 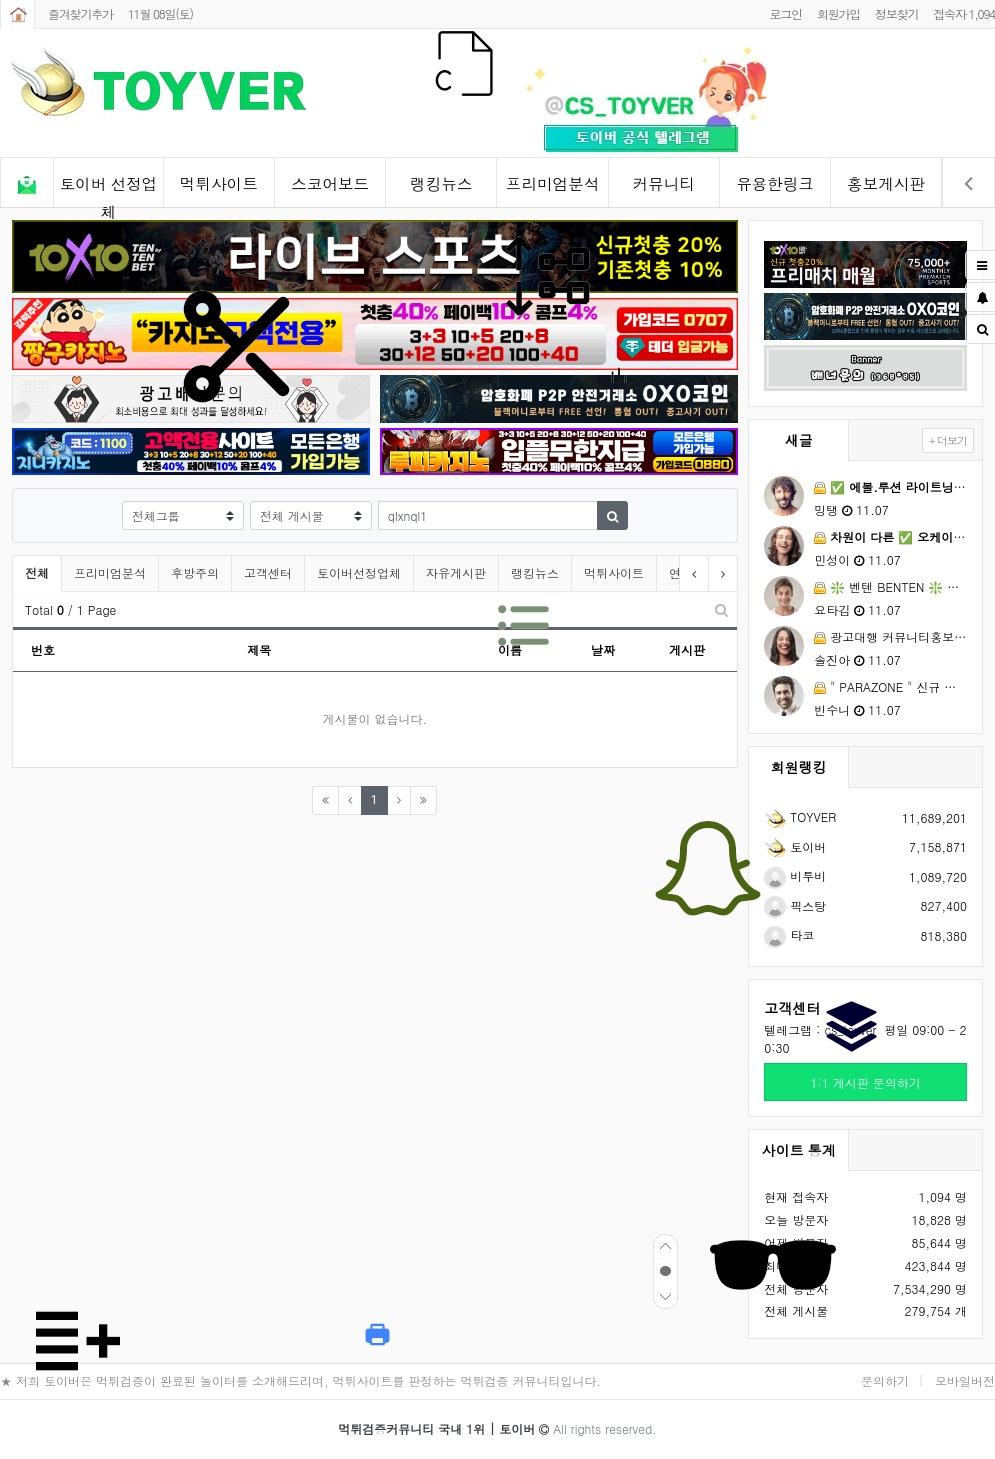 I want to click on add a new item to the list, so click(x=78, y=1341).